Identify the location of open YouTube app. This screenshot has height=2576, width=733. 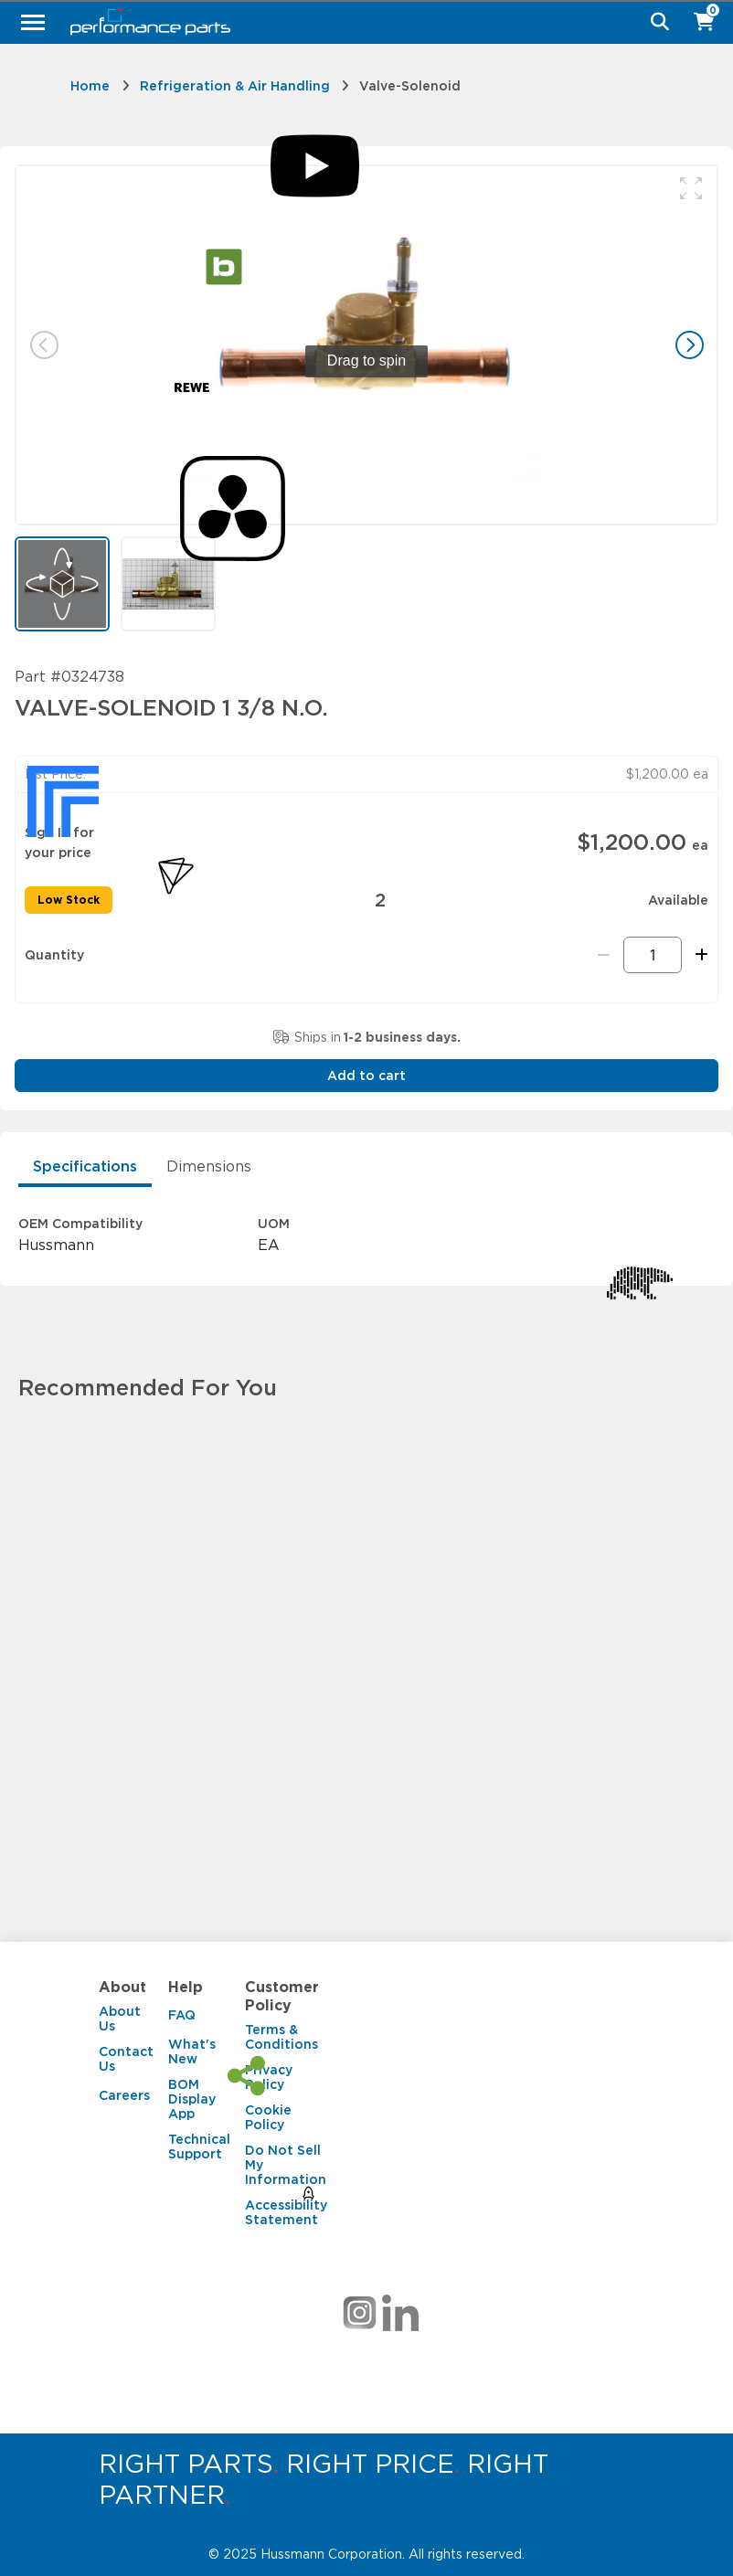
(314, 165).